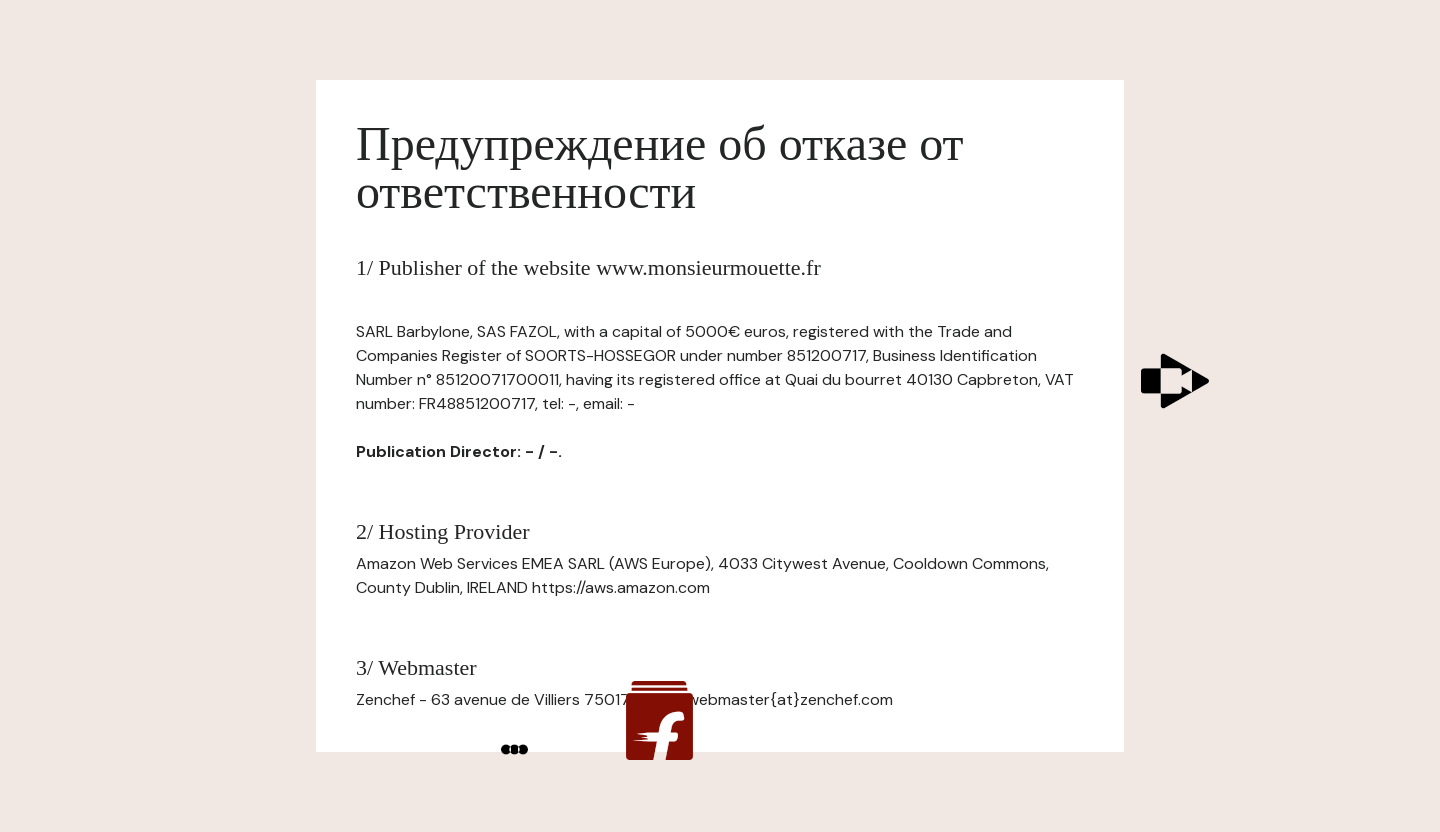 The height and width of the screenshot is (832, 1440). Describe the element at coordinates (1175, 381) in the screenshot. I see `open screencastify screen recording app` at that location.